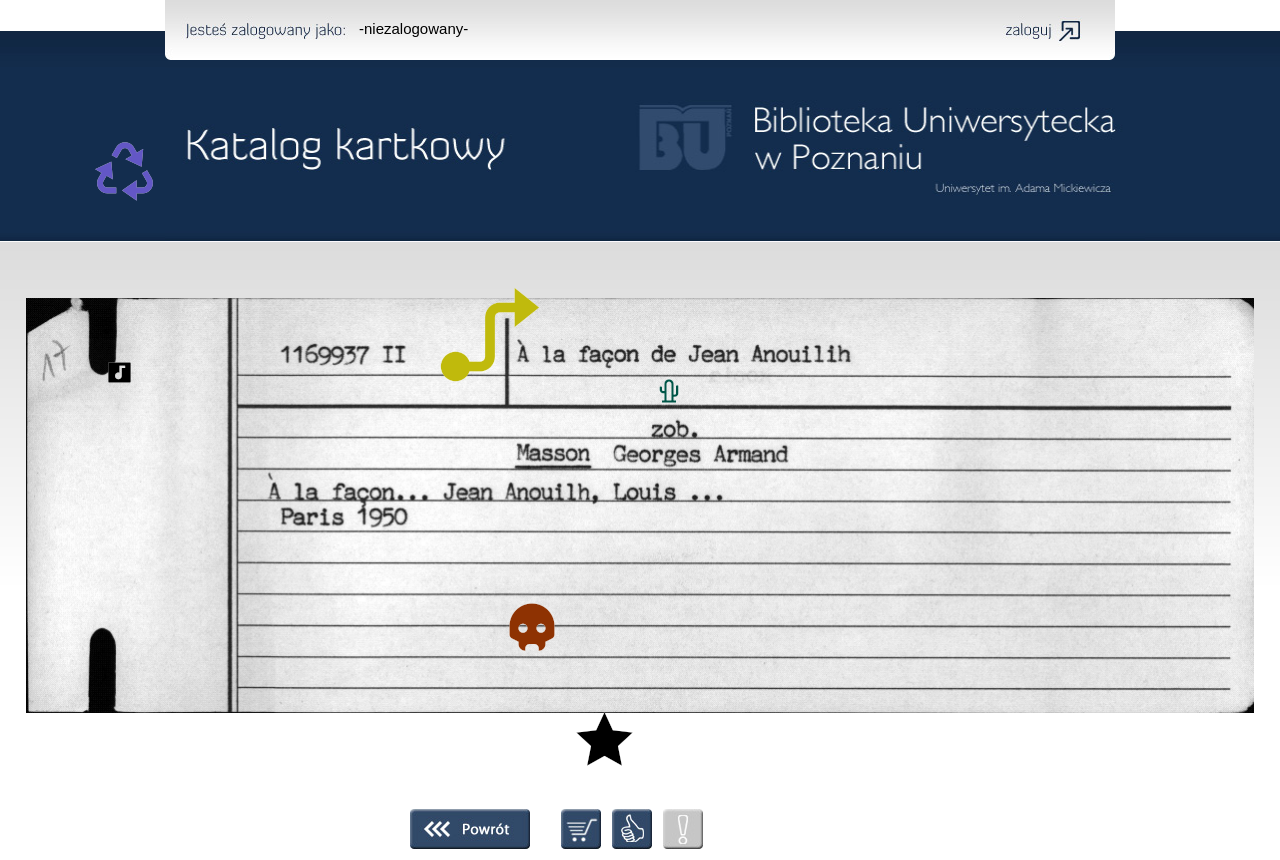  I want to click on add to favorites, so click(604, 740).